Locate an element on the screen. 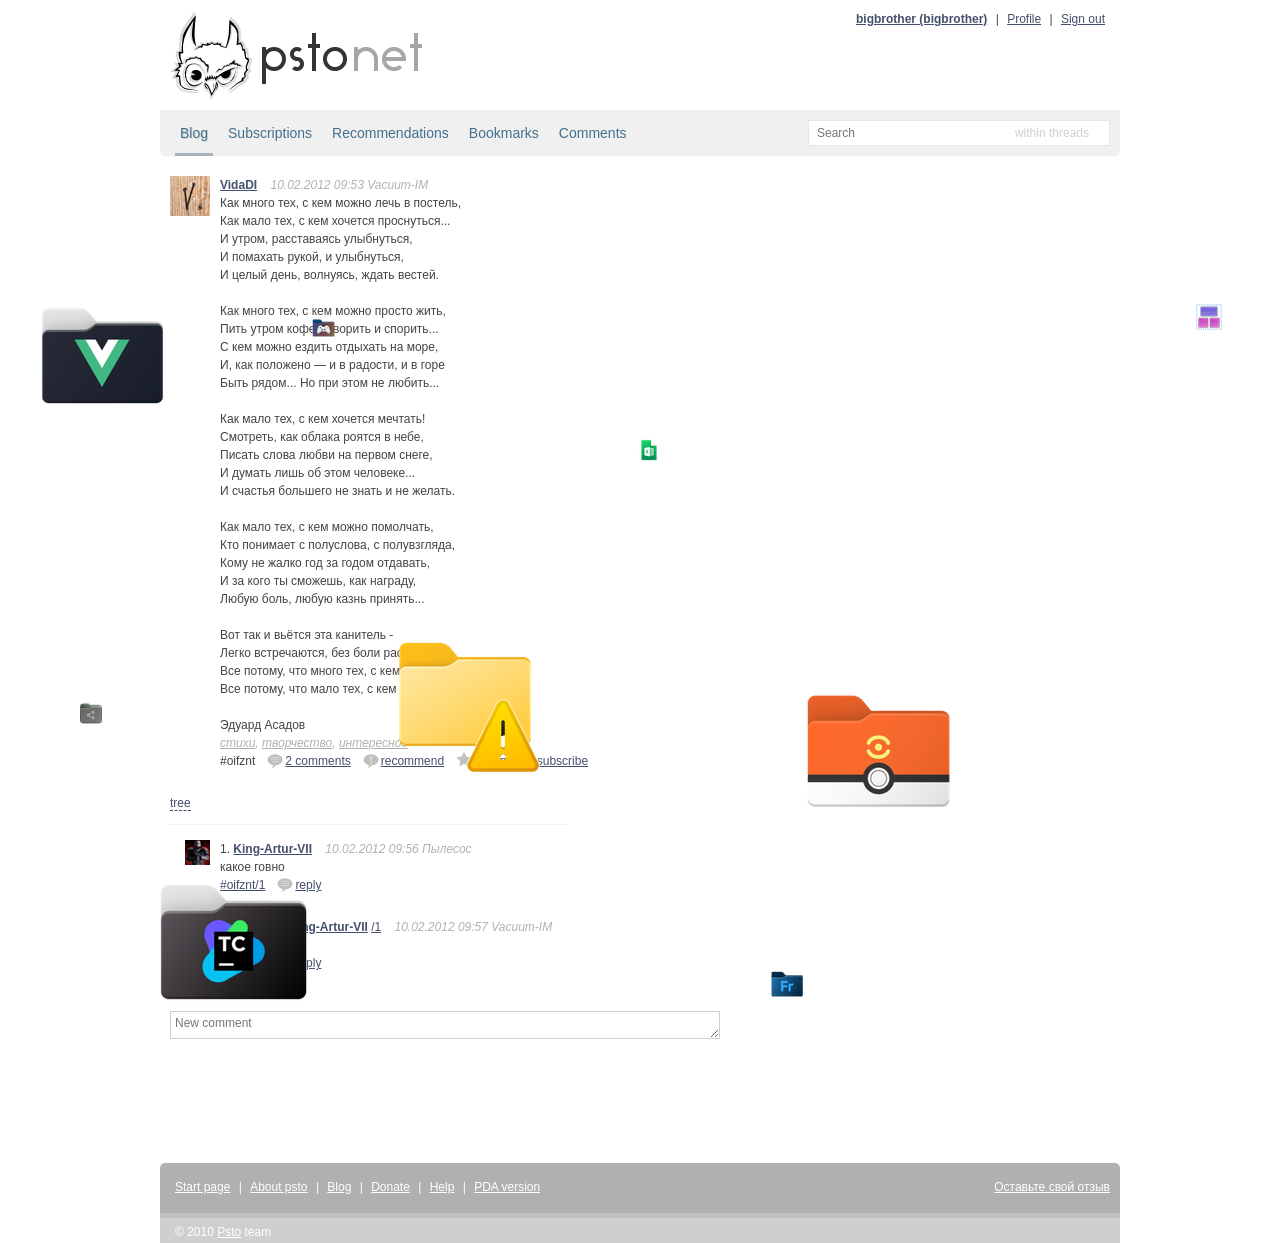 This screenshot has height=1243, width=1280. open your public shared folder is located at coordinates (91, 713).